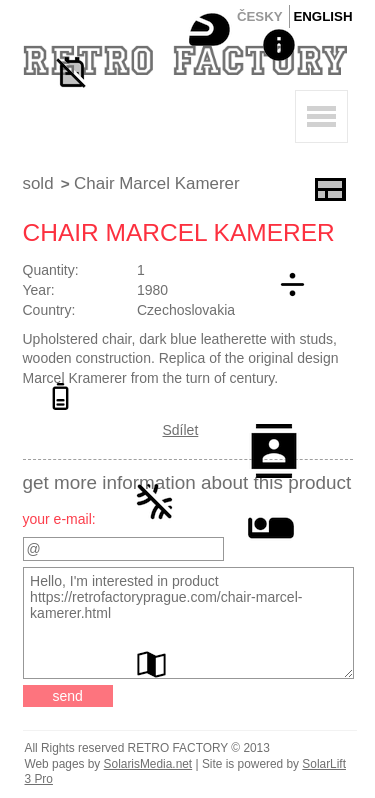 Image resolution: width=375 pixels, height=798 pixels. Describe the element at coordinates (154, 501) in the screenshot. I see `disable light leak effects in photo editing` at that location.